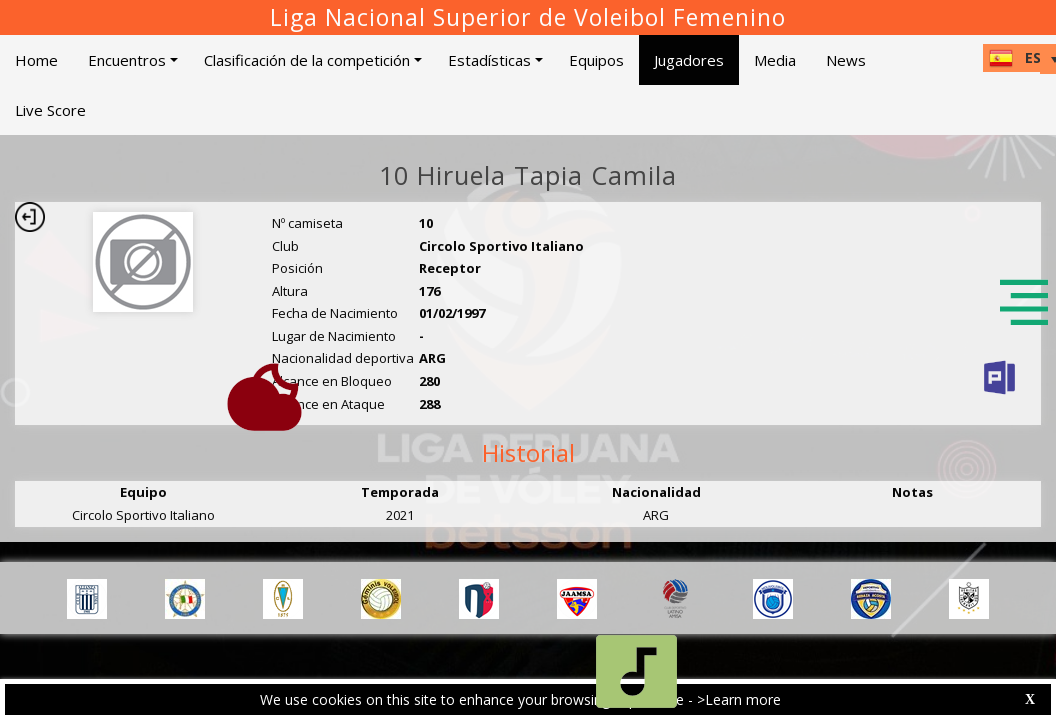 The image size is (1056, 720). Describe the element at coordinates (999, 377) in the screenshot. I see `open a PowerPoint presentation file` at that location.